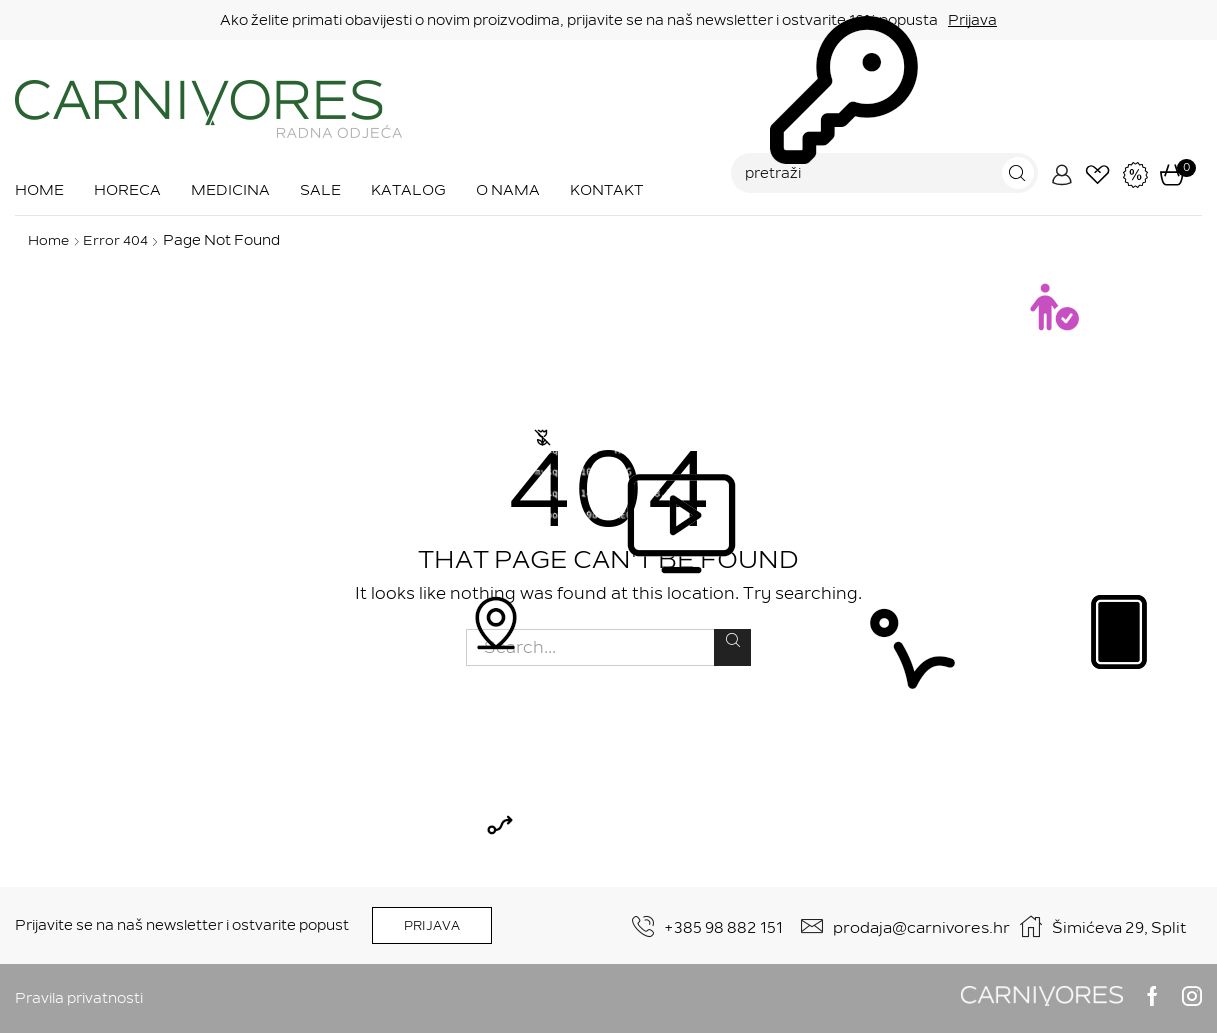  Describe the element at coordinates (496, 623) in the screenshot. I see `view location on map` at that location.